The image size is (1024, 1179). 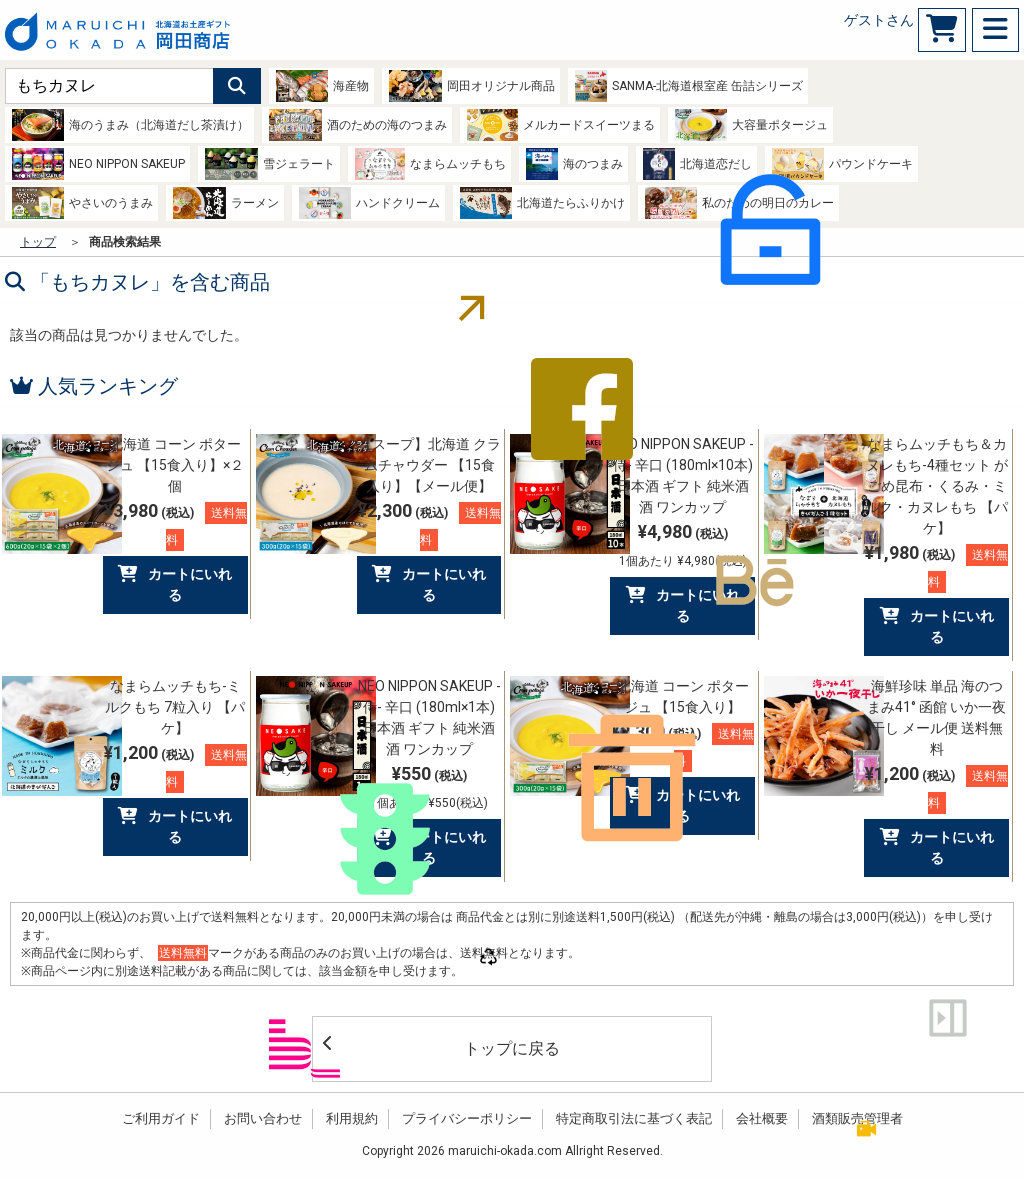 What do you see at coordinates (755, 580) in the screenshot?
I see `visit behance profile or portfolio` at bounding box center [755, 580].